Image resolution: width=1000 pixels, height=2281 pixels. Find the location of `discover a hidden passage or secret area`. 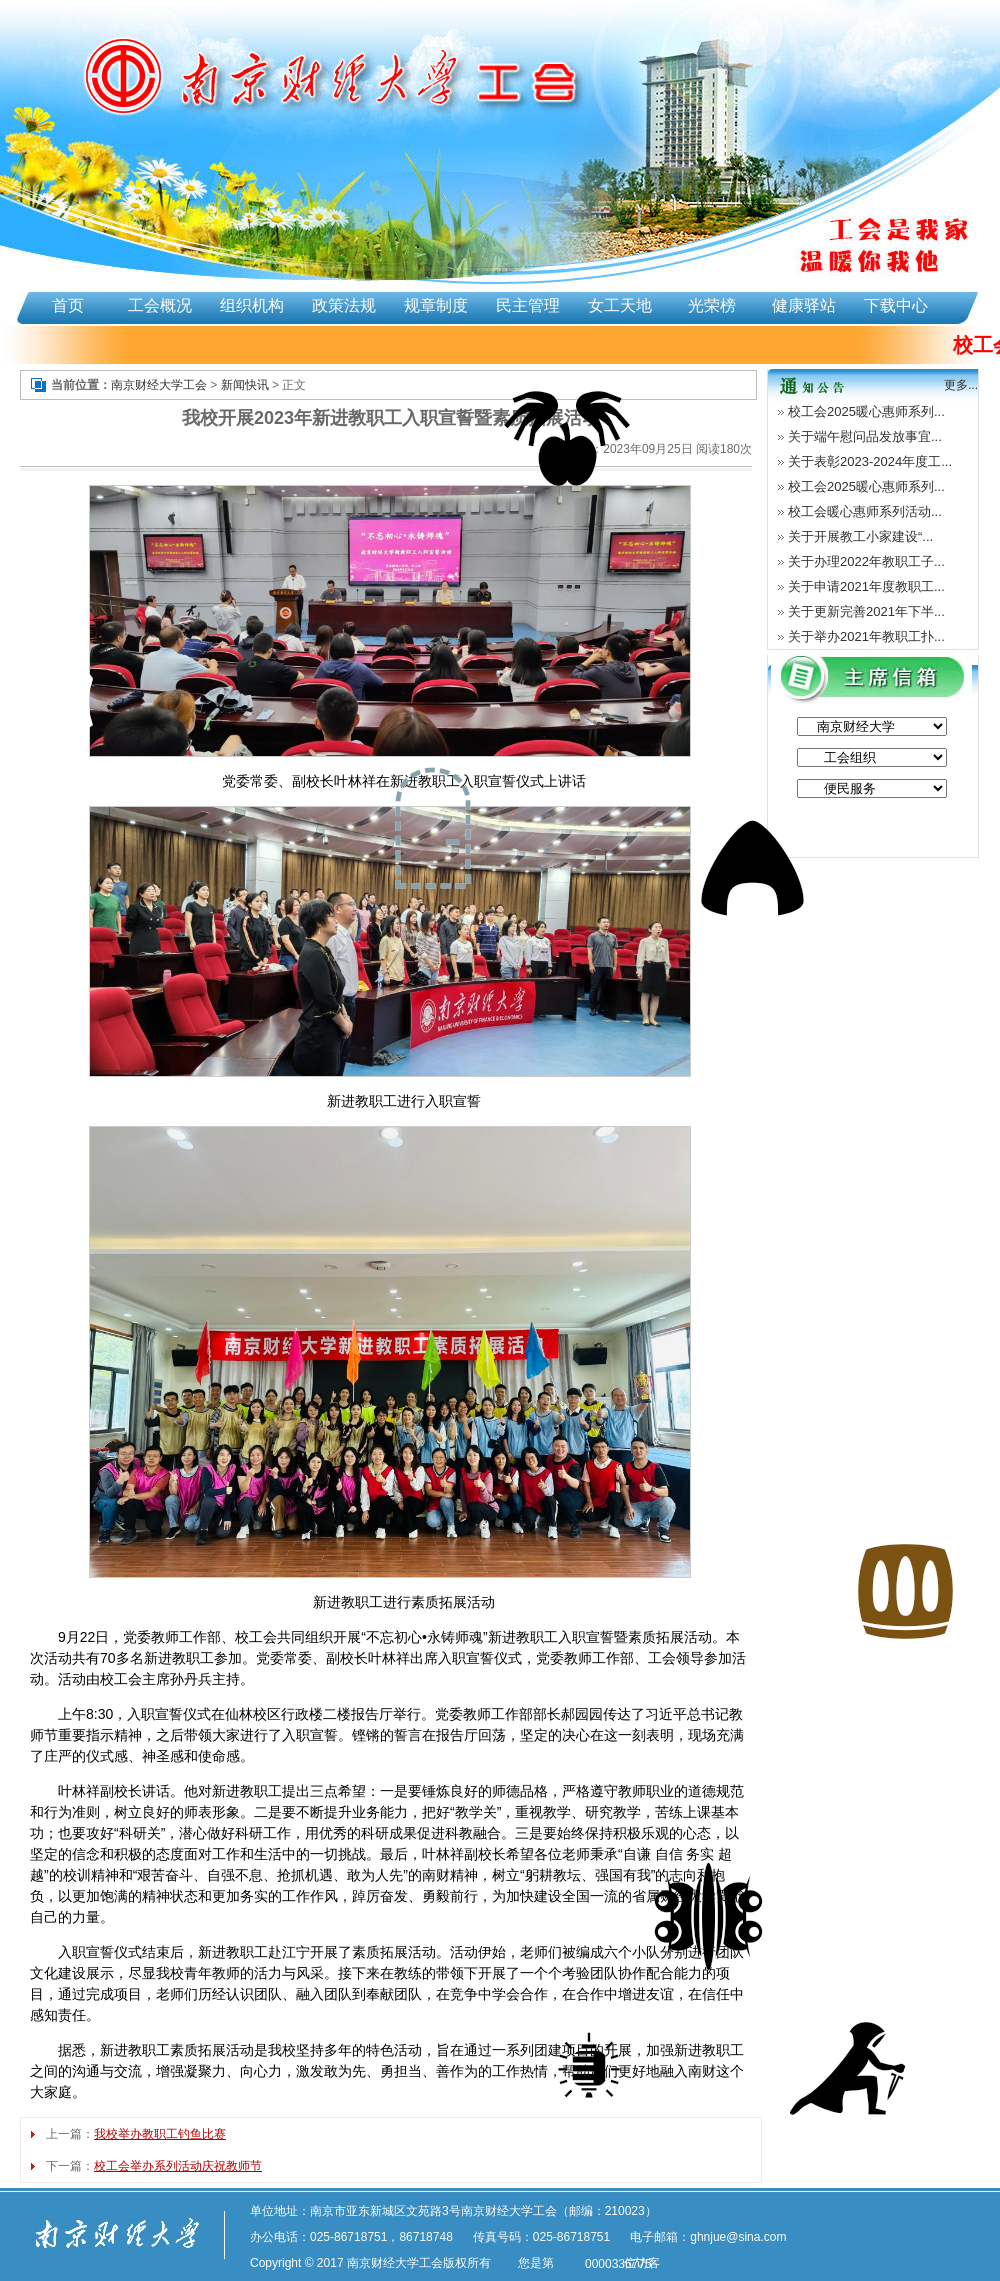

discover a hidden passage or secret area is located at coordinates (433, 828).